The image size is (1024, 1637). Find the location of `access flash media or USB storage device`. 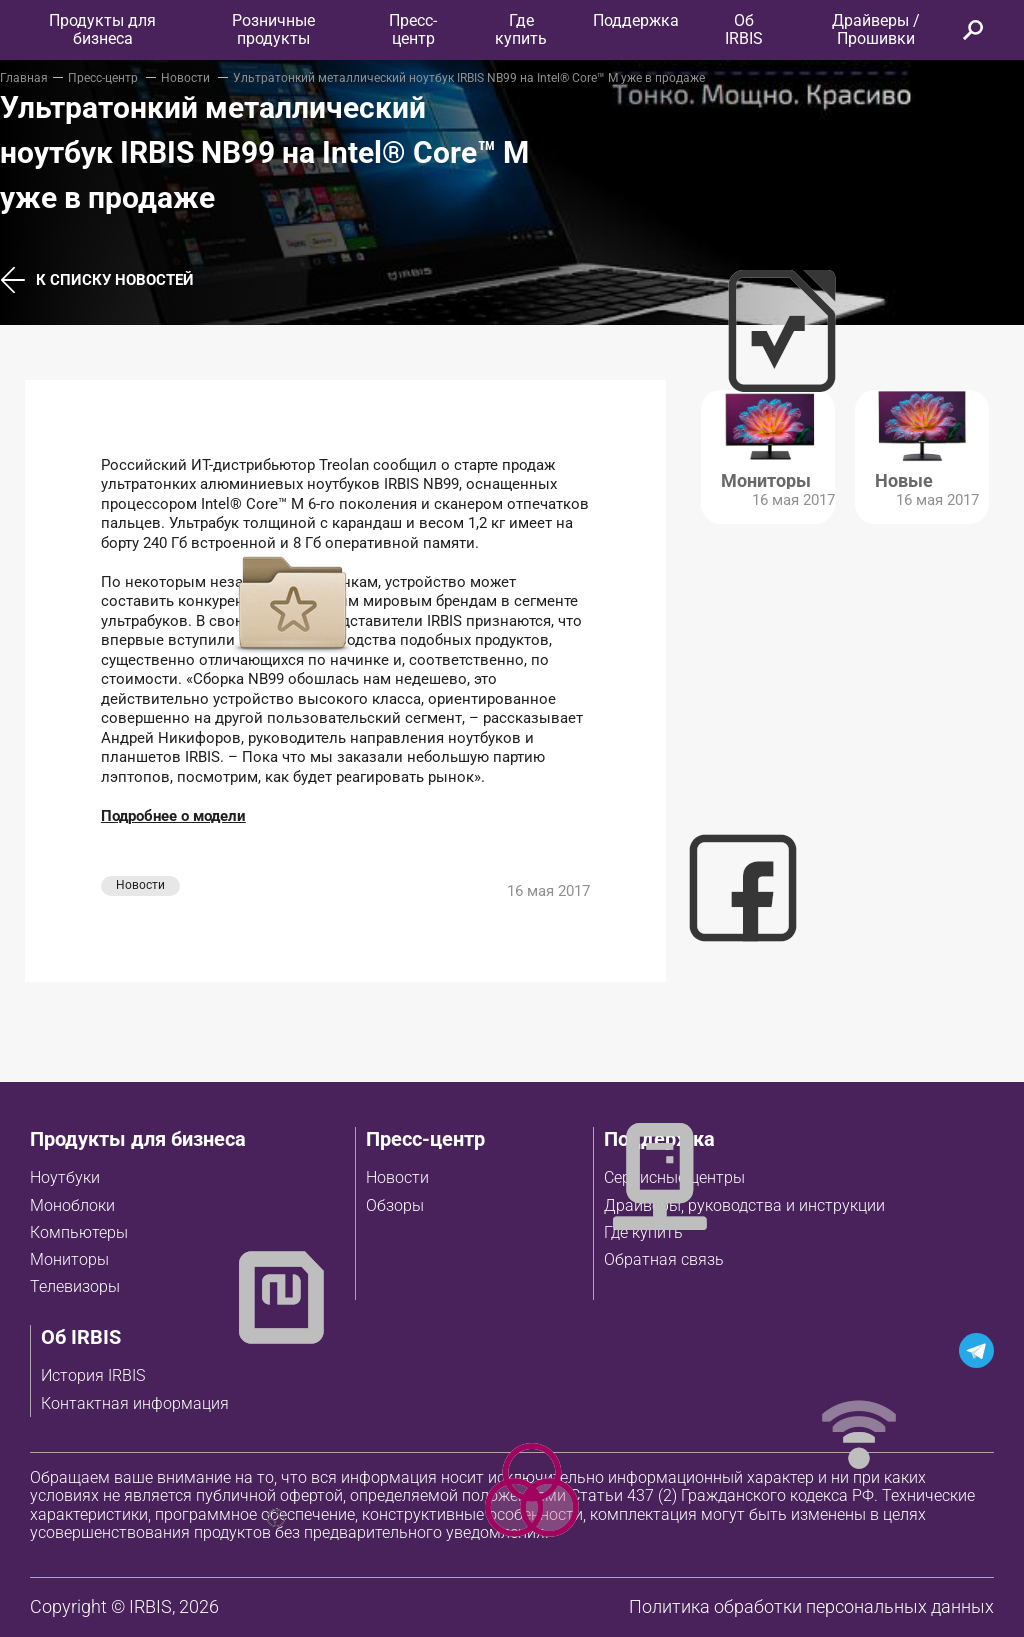

access flash media or USB storage device is located at coordinates (277, 1297).